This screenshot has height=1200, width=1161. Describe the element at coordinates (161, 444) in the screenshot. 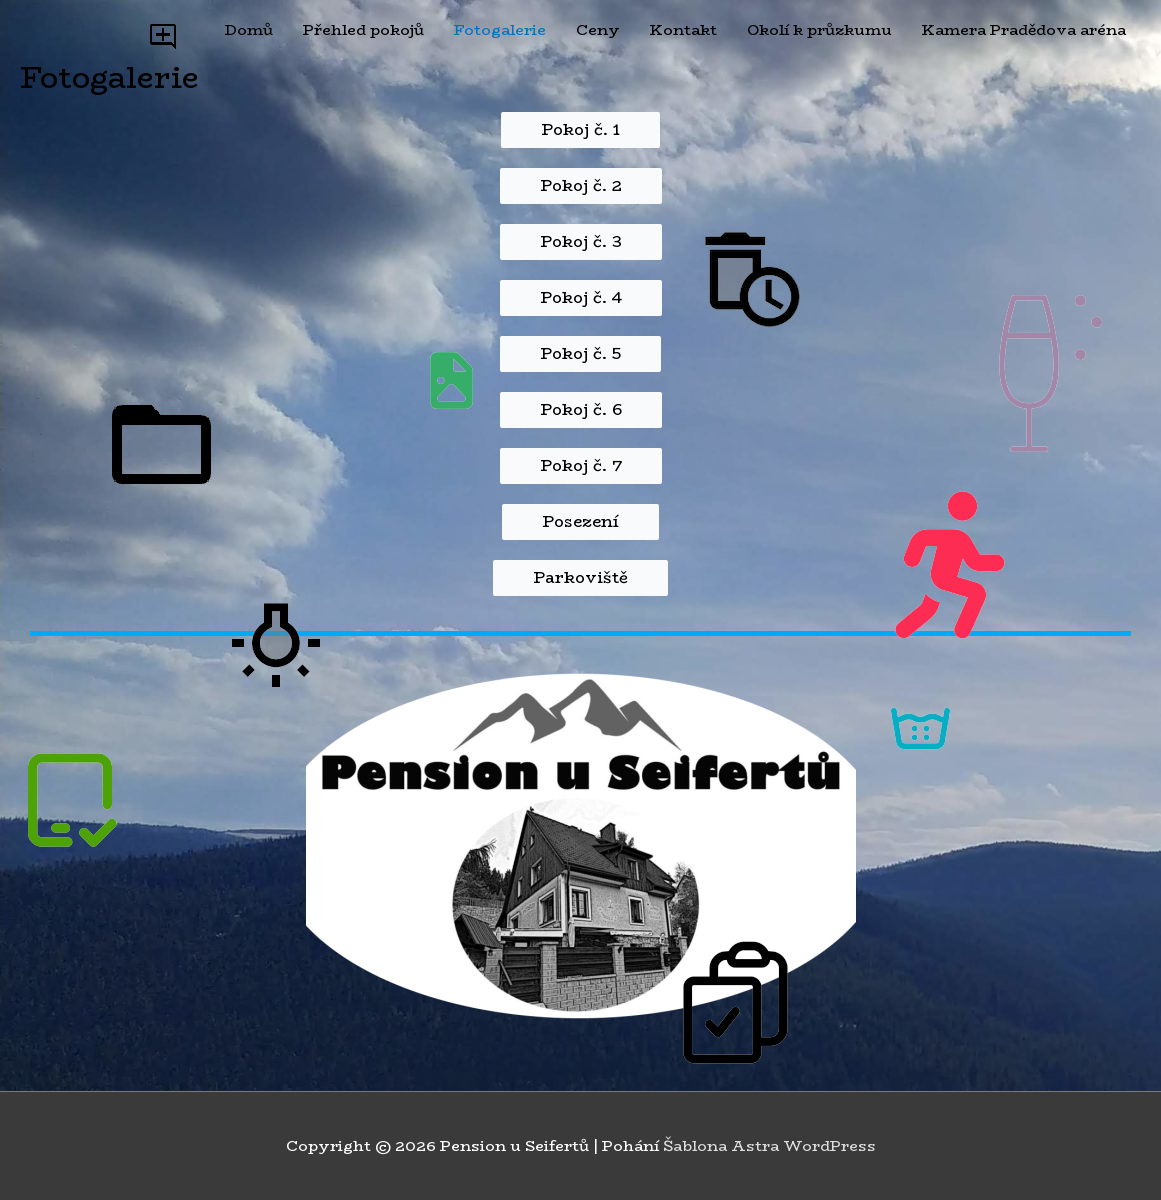

I see `open or access a folder` at that location.